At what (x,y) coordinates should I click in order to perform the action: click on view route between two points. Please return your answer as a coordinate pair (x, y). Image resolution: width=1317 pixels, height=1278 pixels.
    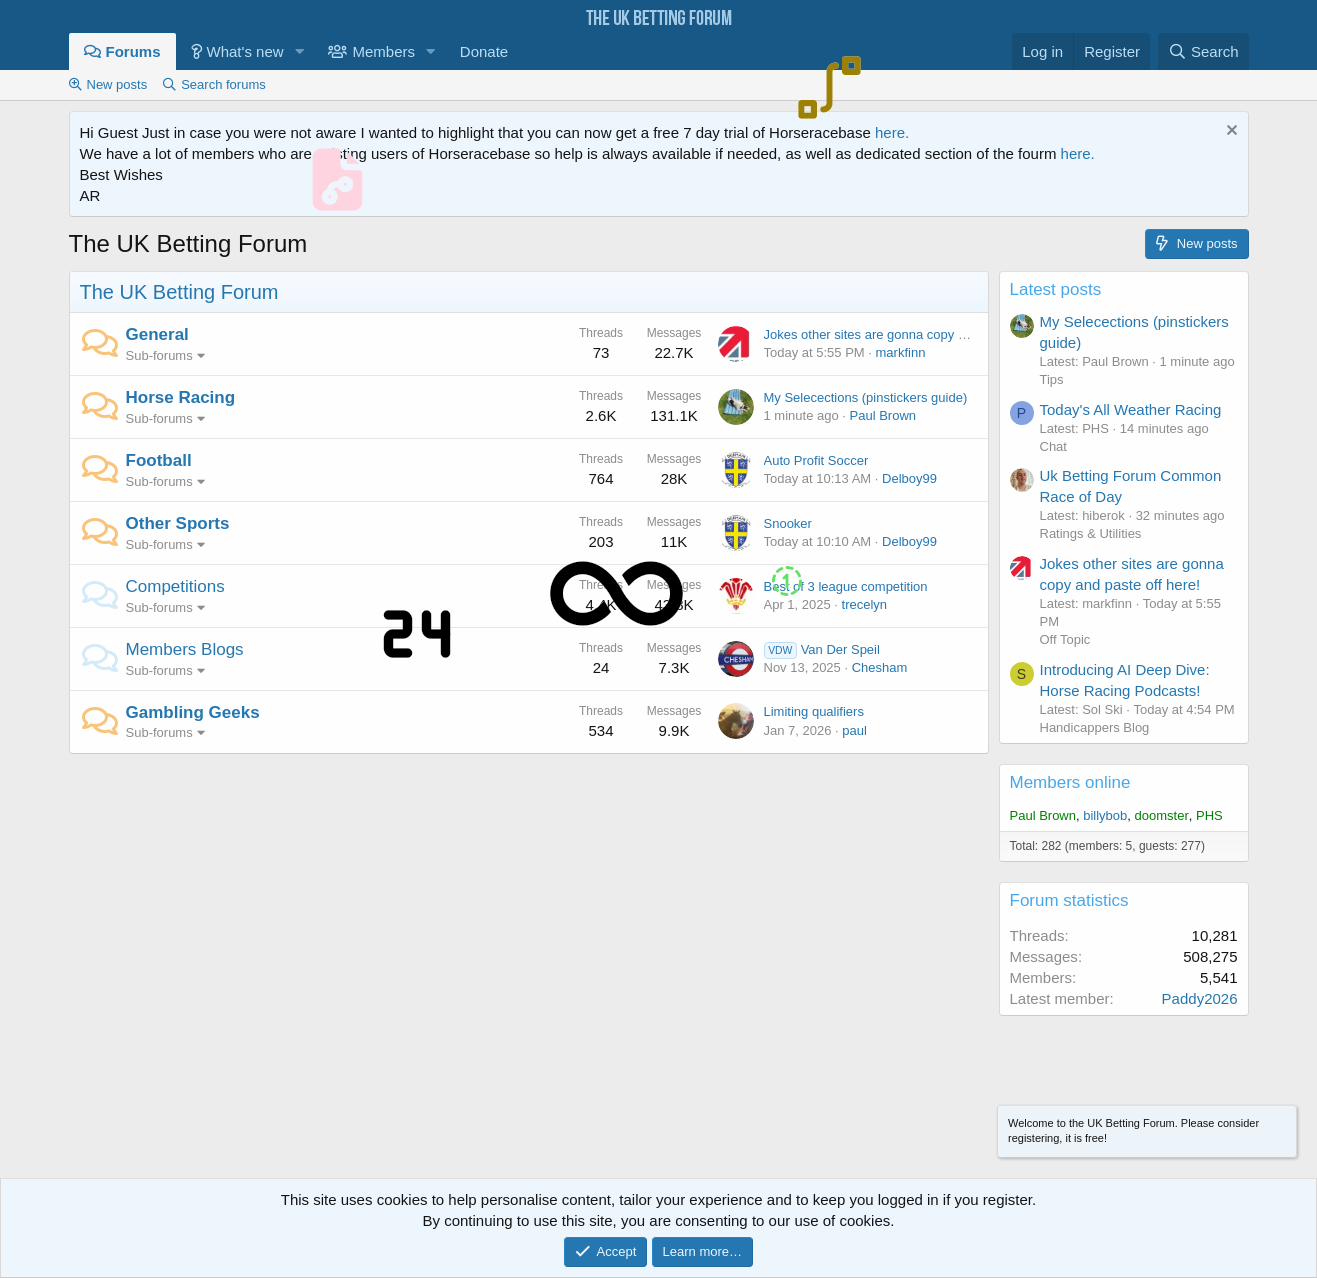
    Looking at the image, I should click on (829, 87).